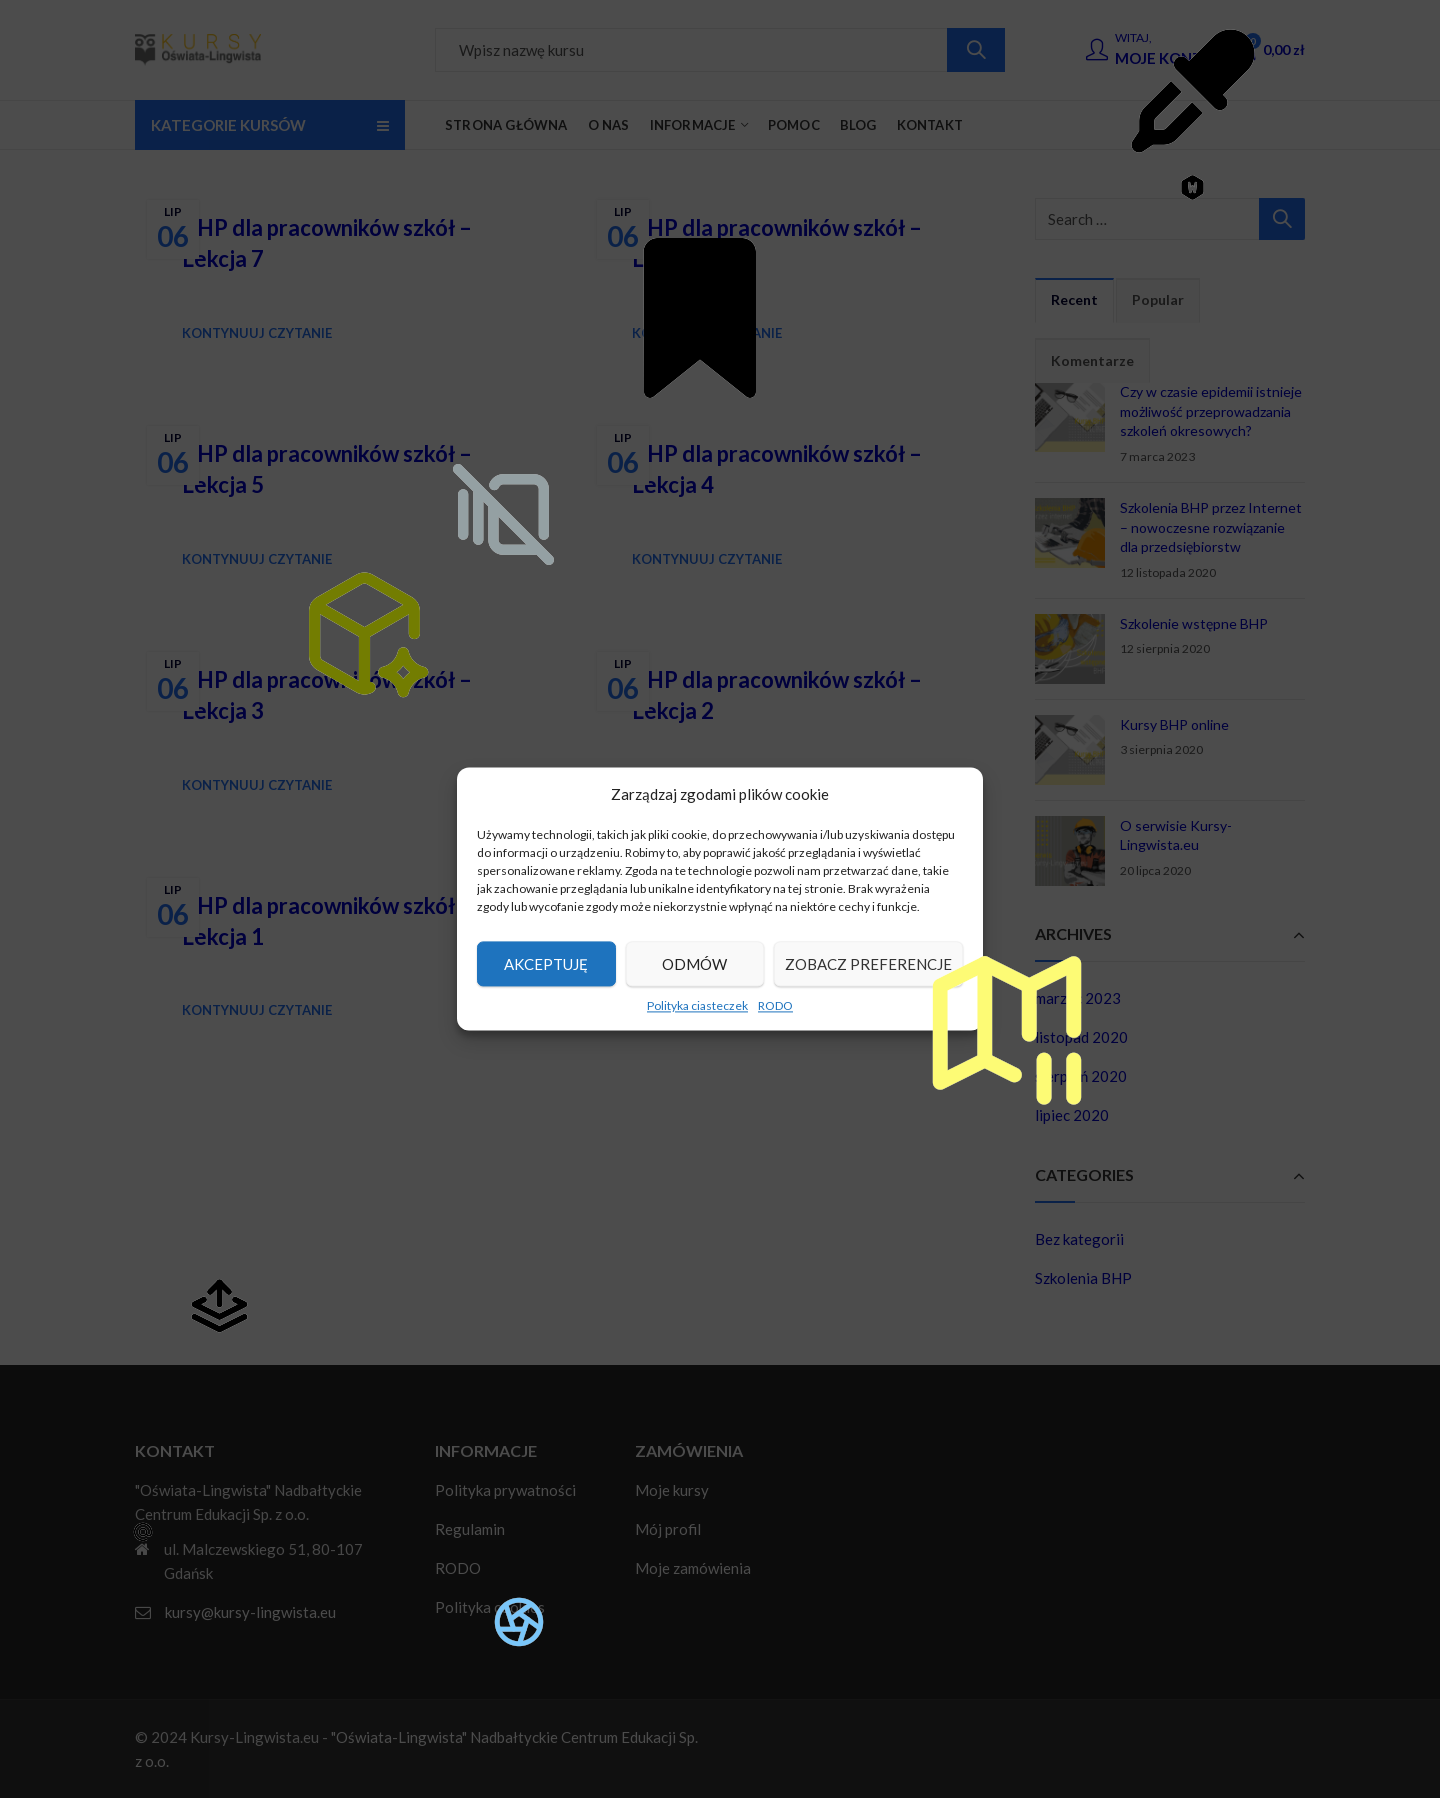  What do you see at coordinates (143, 1532) in the screenshot?
I see `mention a user in a post or comment` at bounding box center [143, 1532].